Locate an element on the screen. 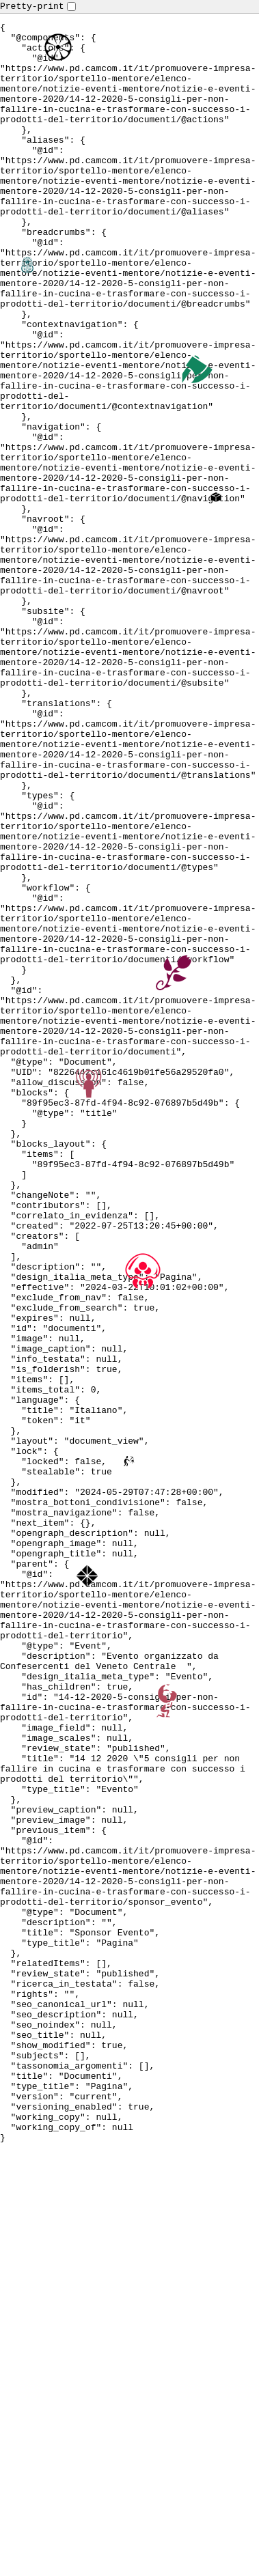 This screenshot has height=2576, width=259. indicates a closed or dormant plant in a gardening game is located at coordinates (174, 973).